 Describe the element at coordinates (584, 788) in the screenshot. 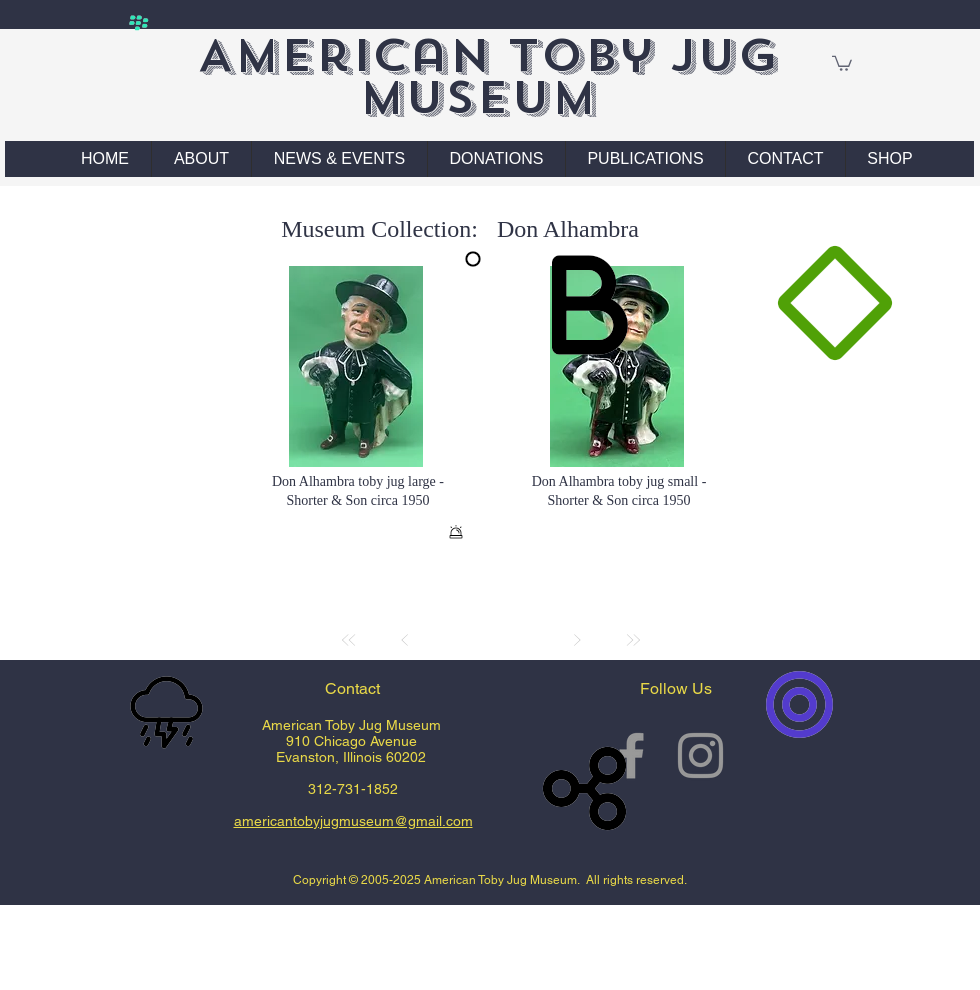

I see `view ripple (XRP) cryptocurrency balance` at that location.